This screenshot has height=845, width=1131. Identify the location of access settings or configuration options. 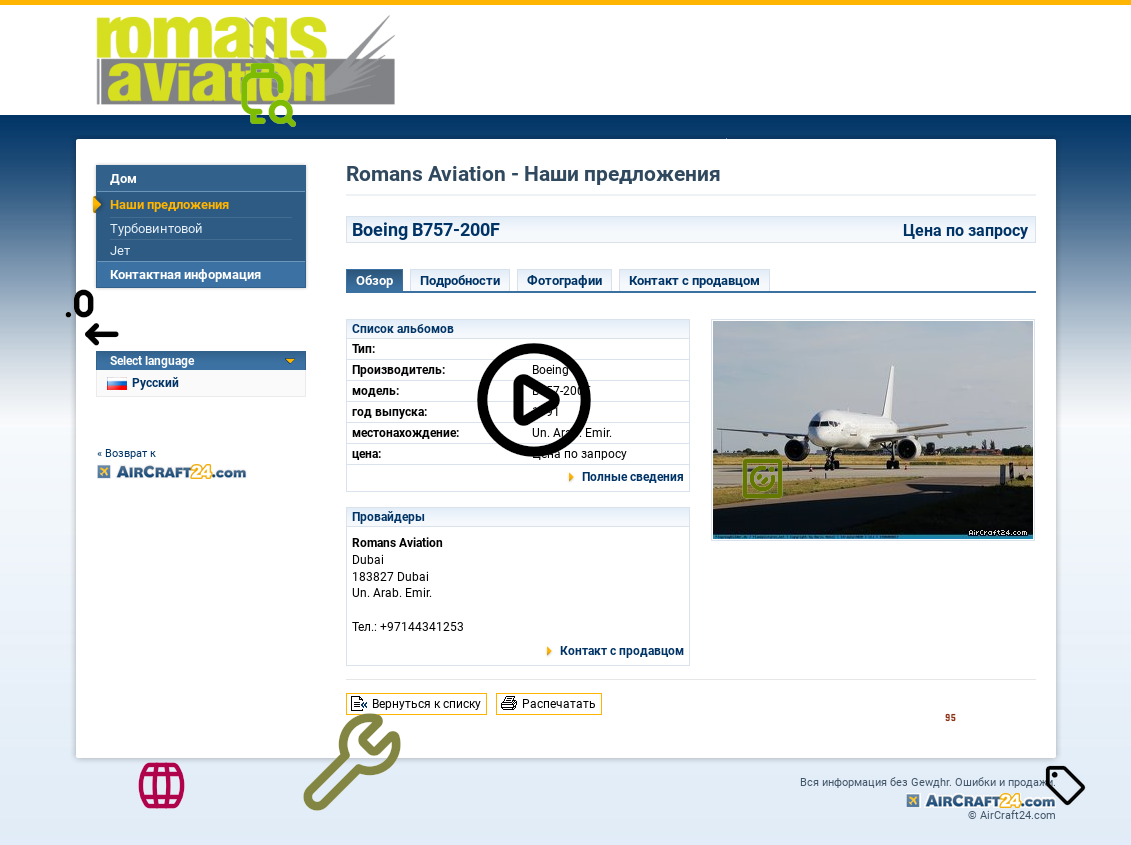
(352, 762).